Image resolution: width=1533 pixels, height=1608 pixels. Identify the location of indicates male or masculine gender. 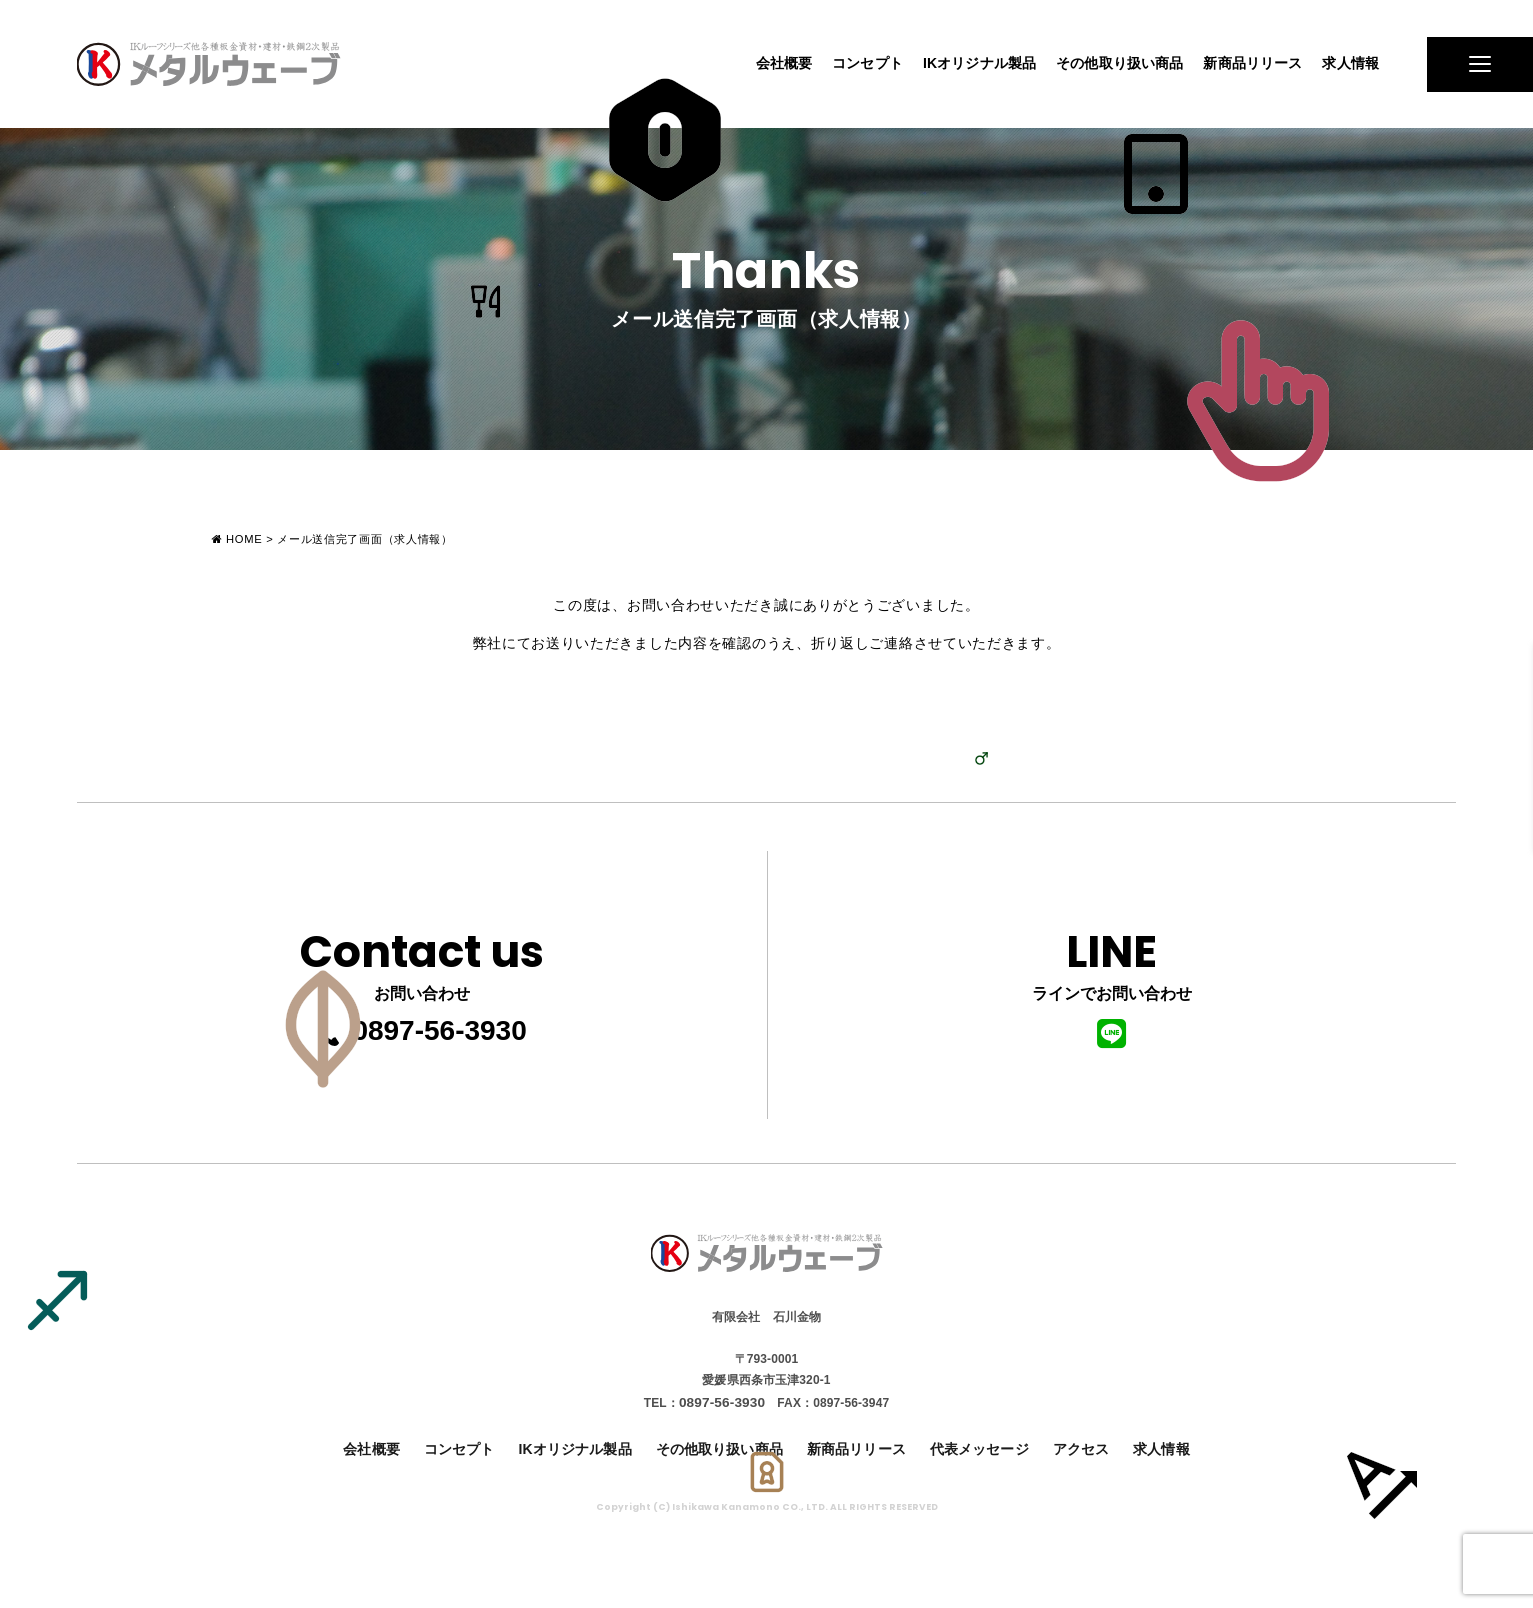
(981, 758).